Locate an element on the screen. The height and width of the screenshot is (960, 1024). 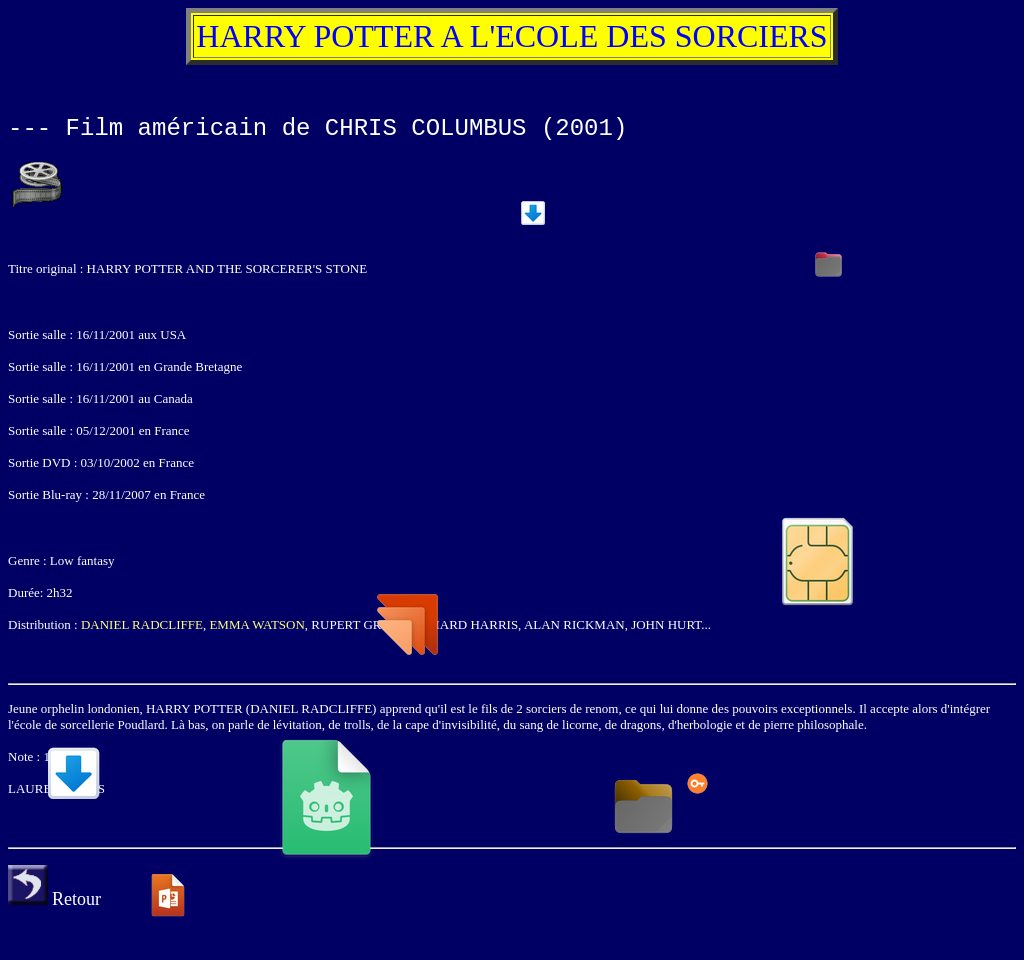
indicates a file or item is being downloaded is located at coordinates (113, 733).